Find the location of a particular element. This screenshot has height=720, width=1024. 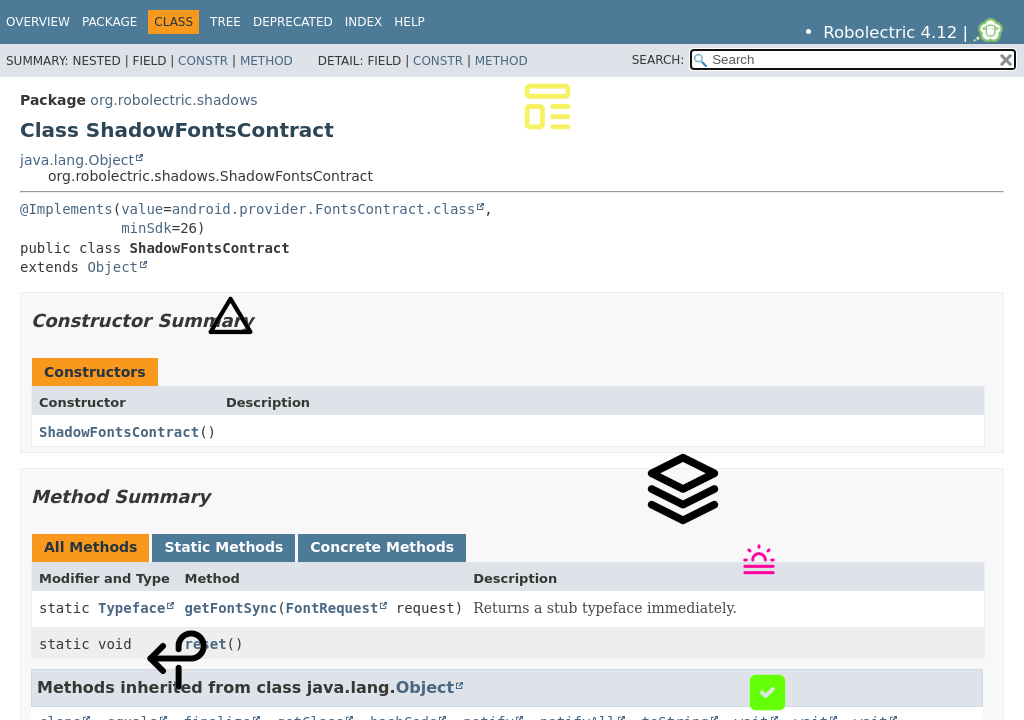

access page or document templates is located at coordinates (547, 106).